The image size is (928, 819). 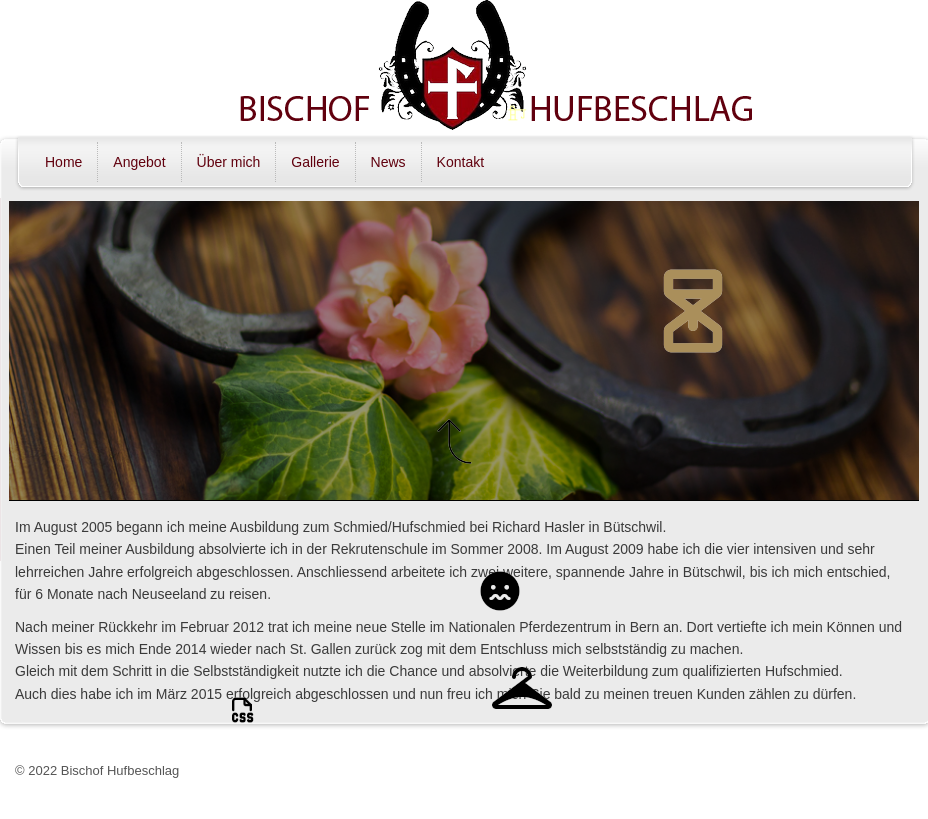 What do you see at coordinates (522, 691) in the screenshot?
I see `access wardrobe or clothing options` at bounding box center [522, 691].